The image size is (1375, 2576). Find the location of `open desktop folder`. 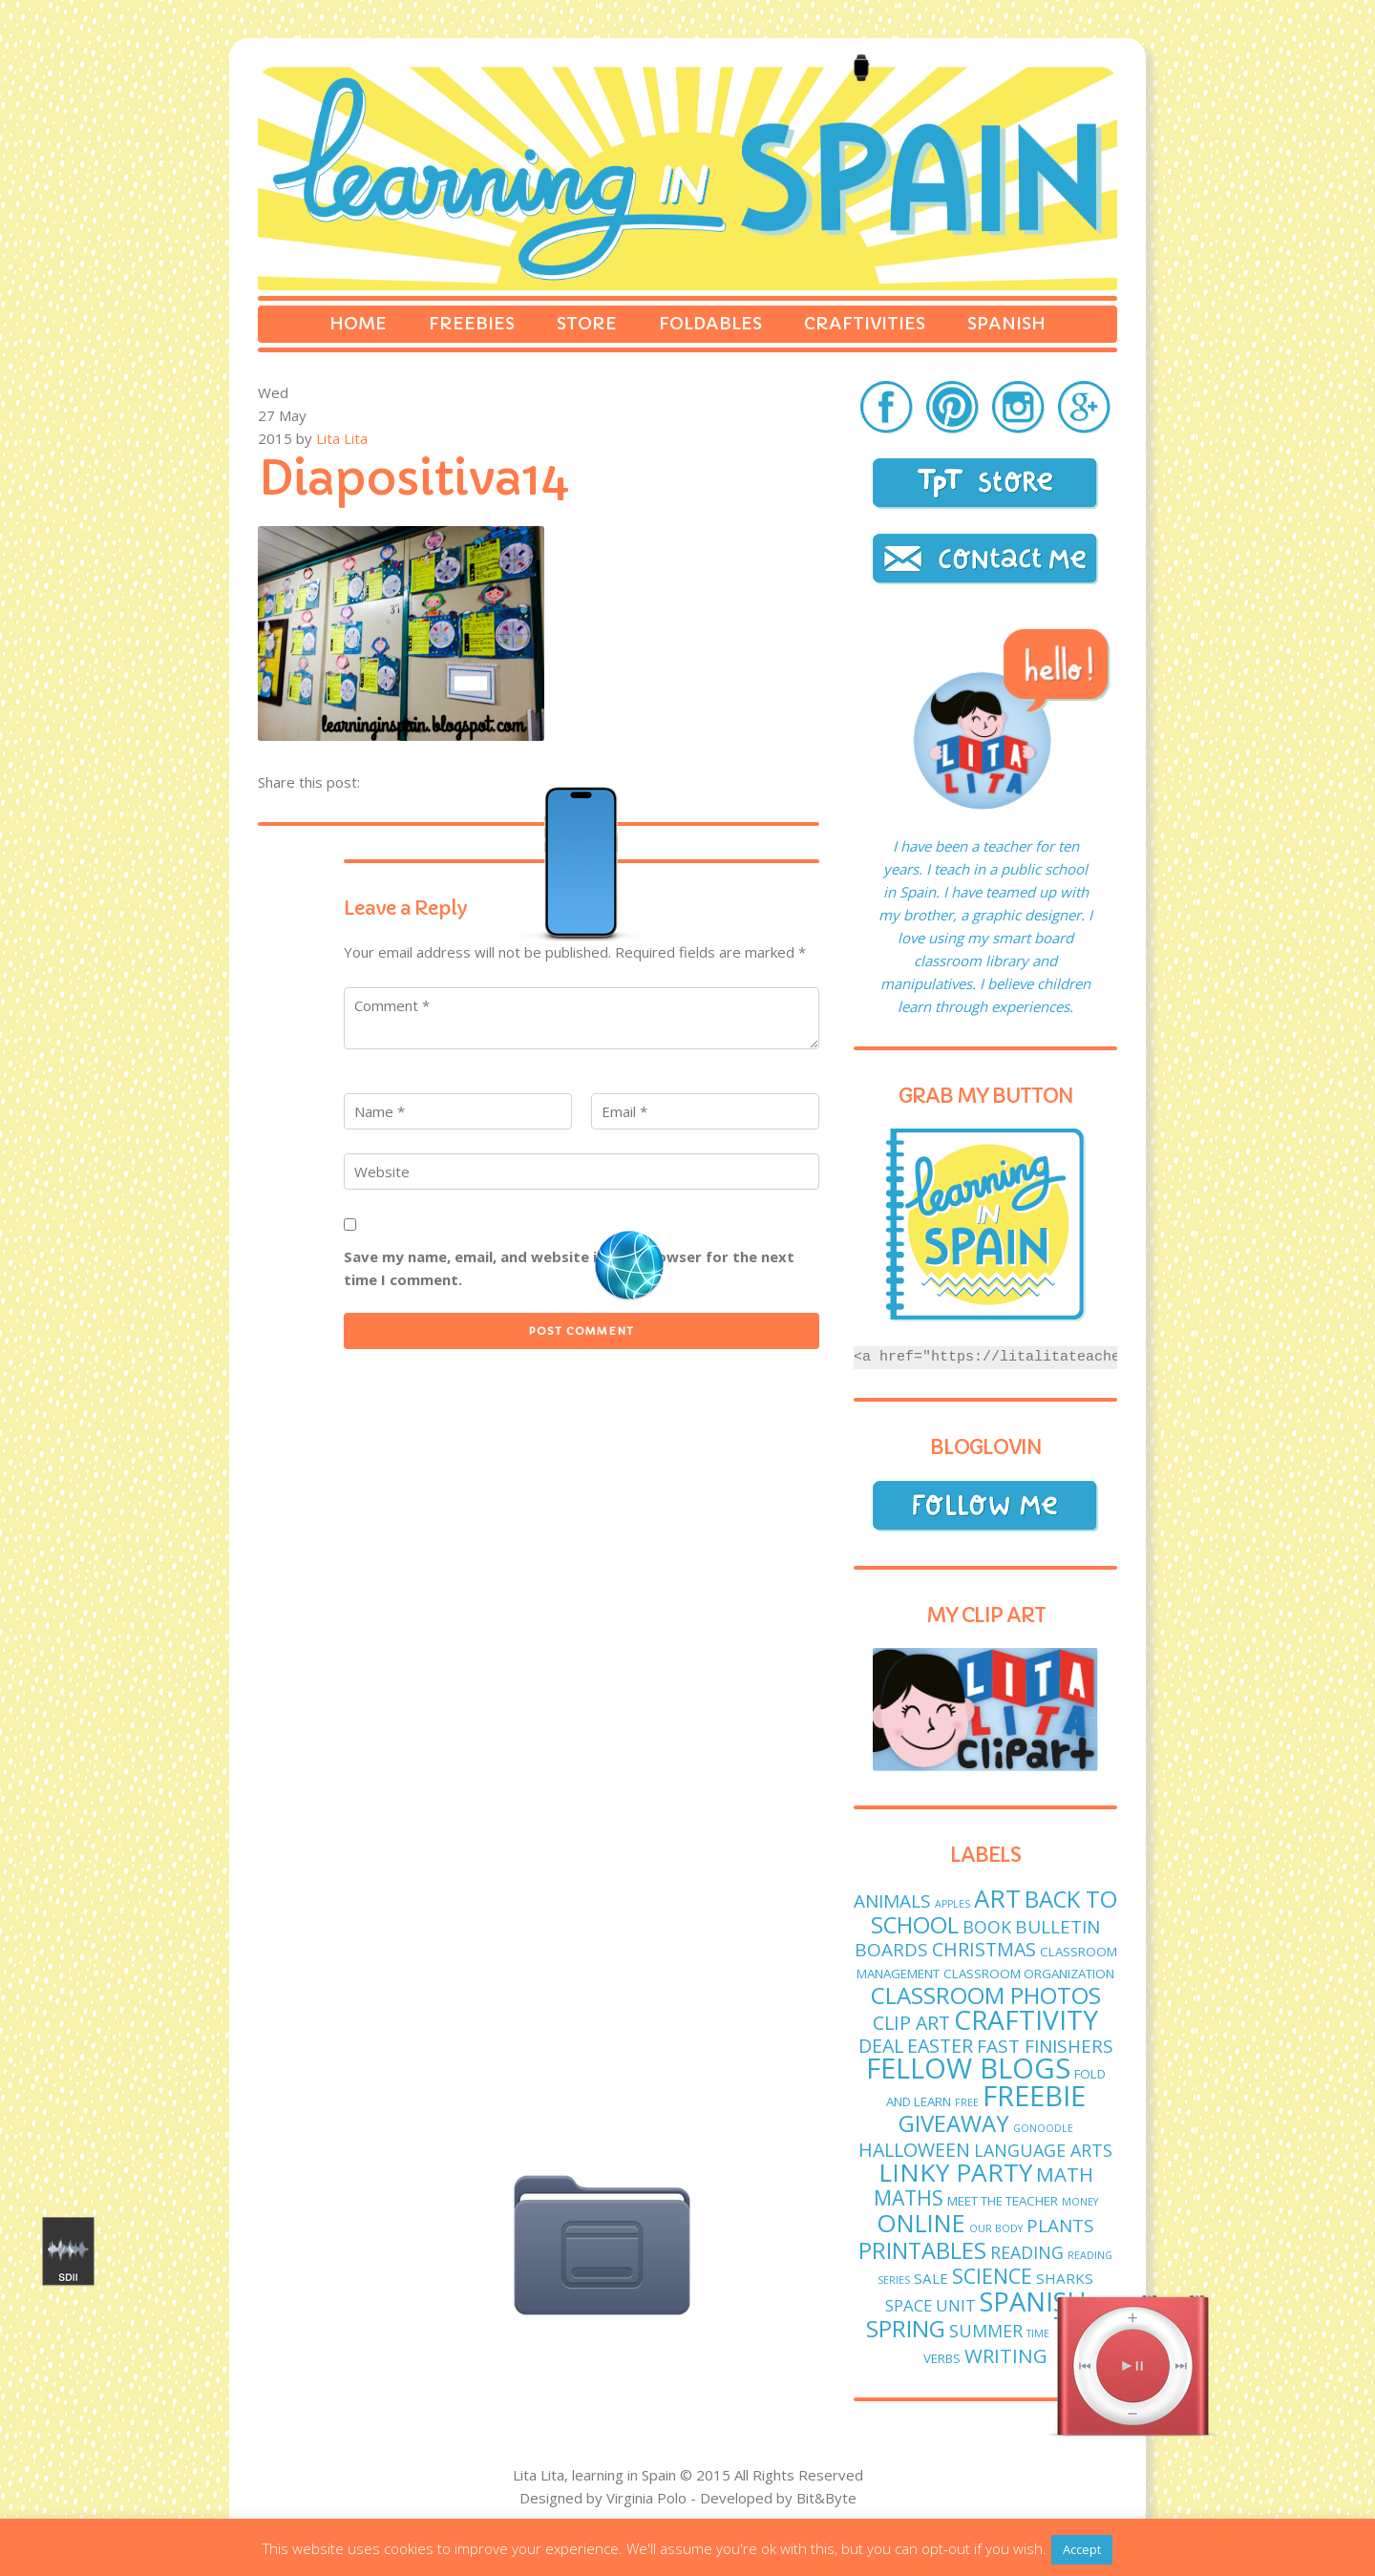

open desktop folder is located at coordinates (602, 2245).